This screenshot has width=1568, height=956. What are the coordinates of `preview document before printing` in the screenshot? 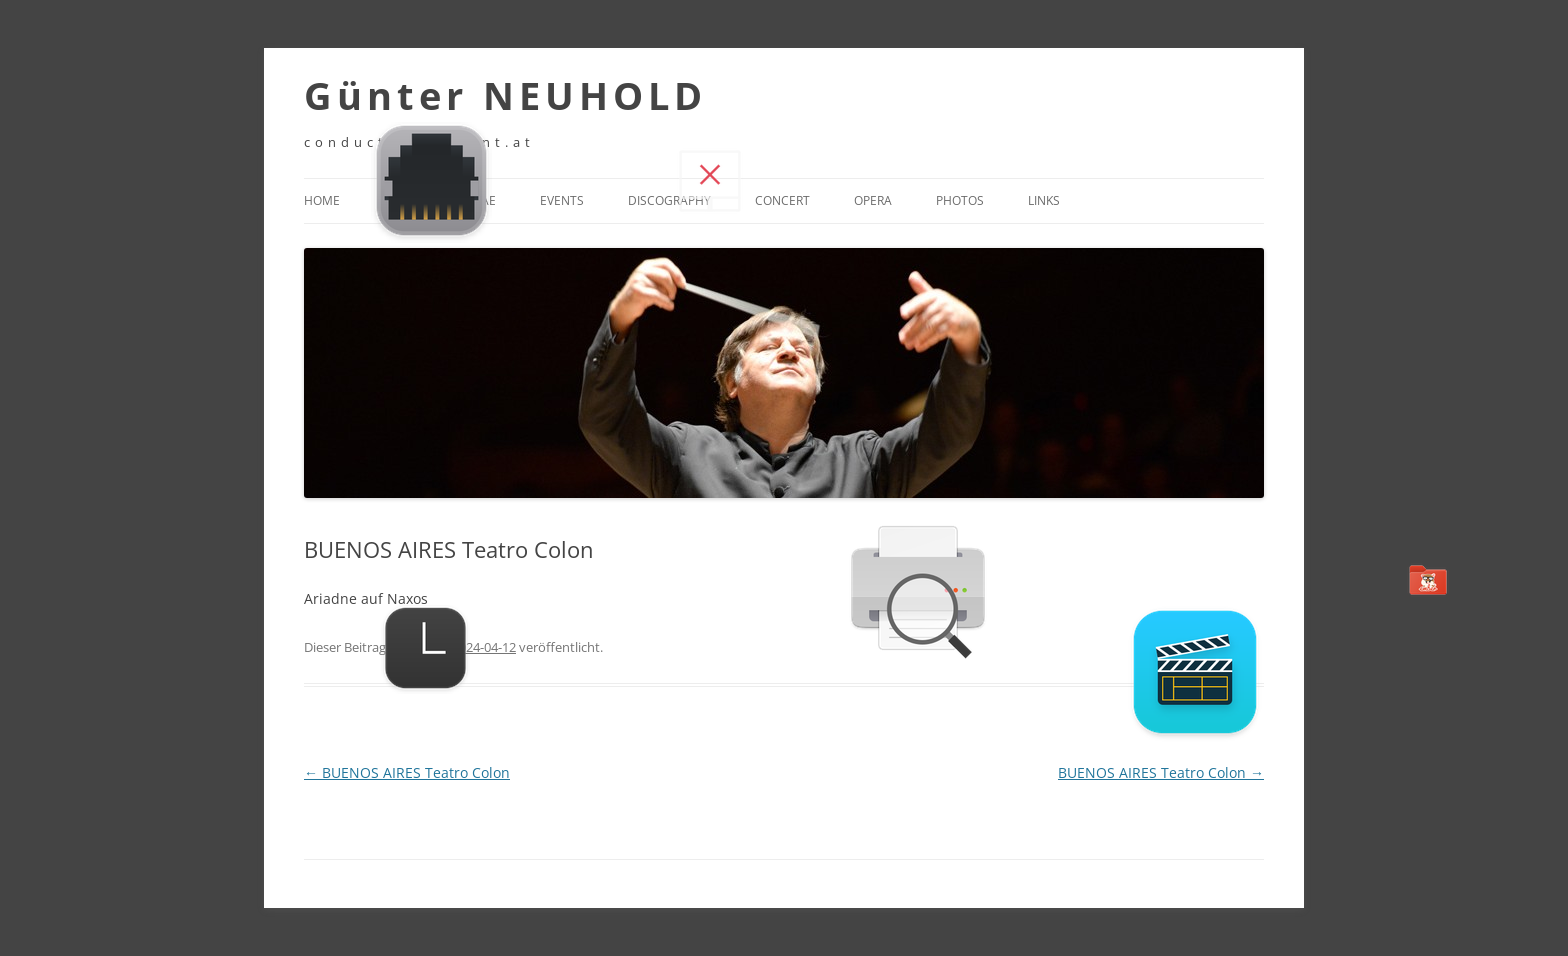 It's located at (918, 588).